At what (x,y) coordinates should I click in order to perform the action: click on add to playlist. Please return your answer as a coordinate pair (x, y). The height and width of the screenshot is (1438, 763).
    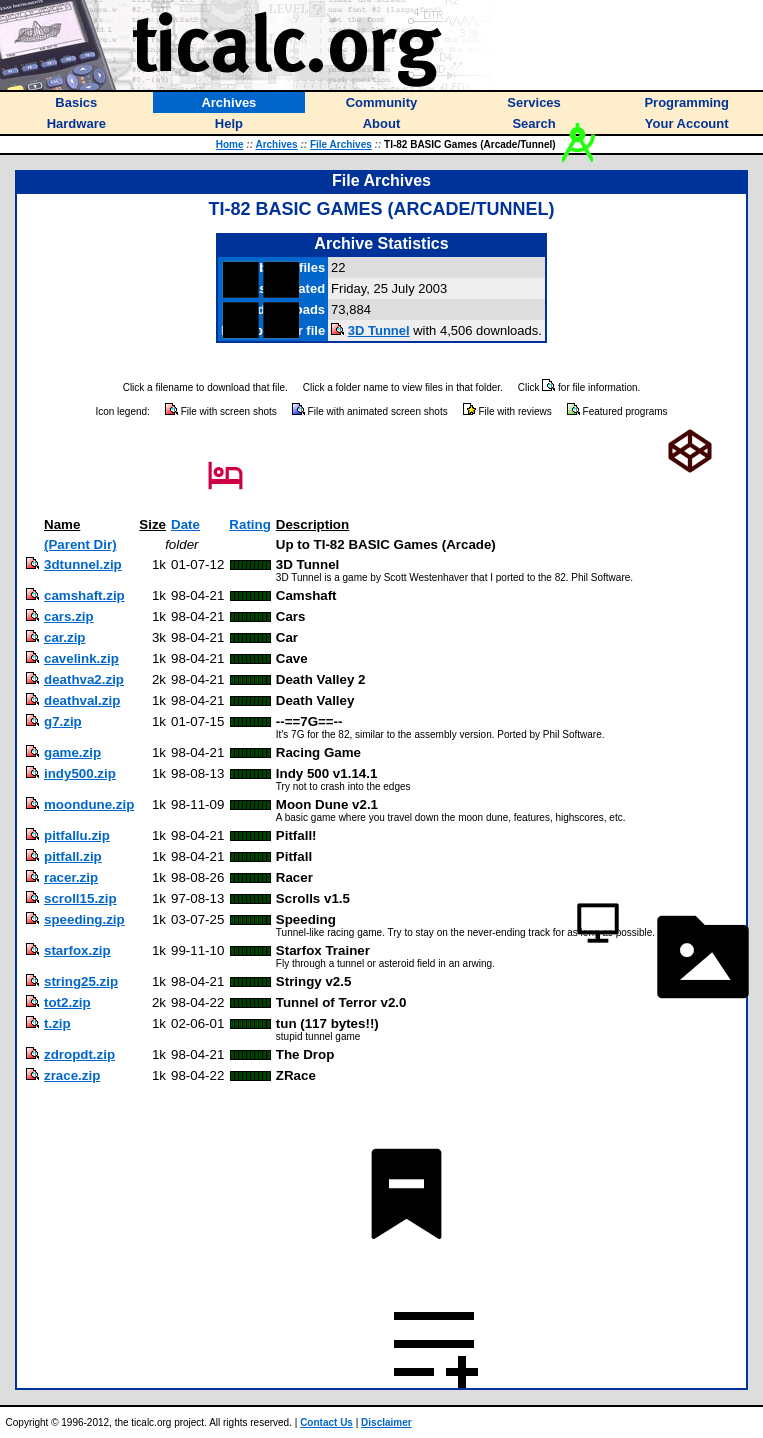
    Looking at the image, I should click on (434, 1344).